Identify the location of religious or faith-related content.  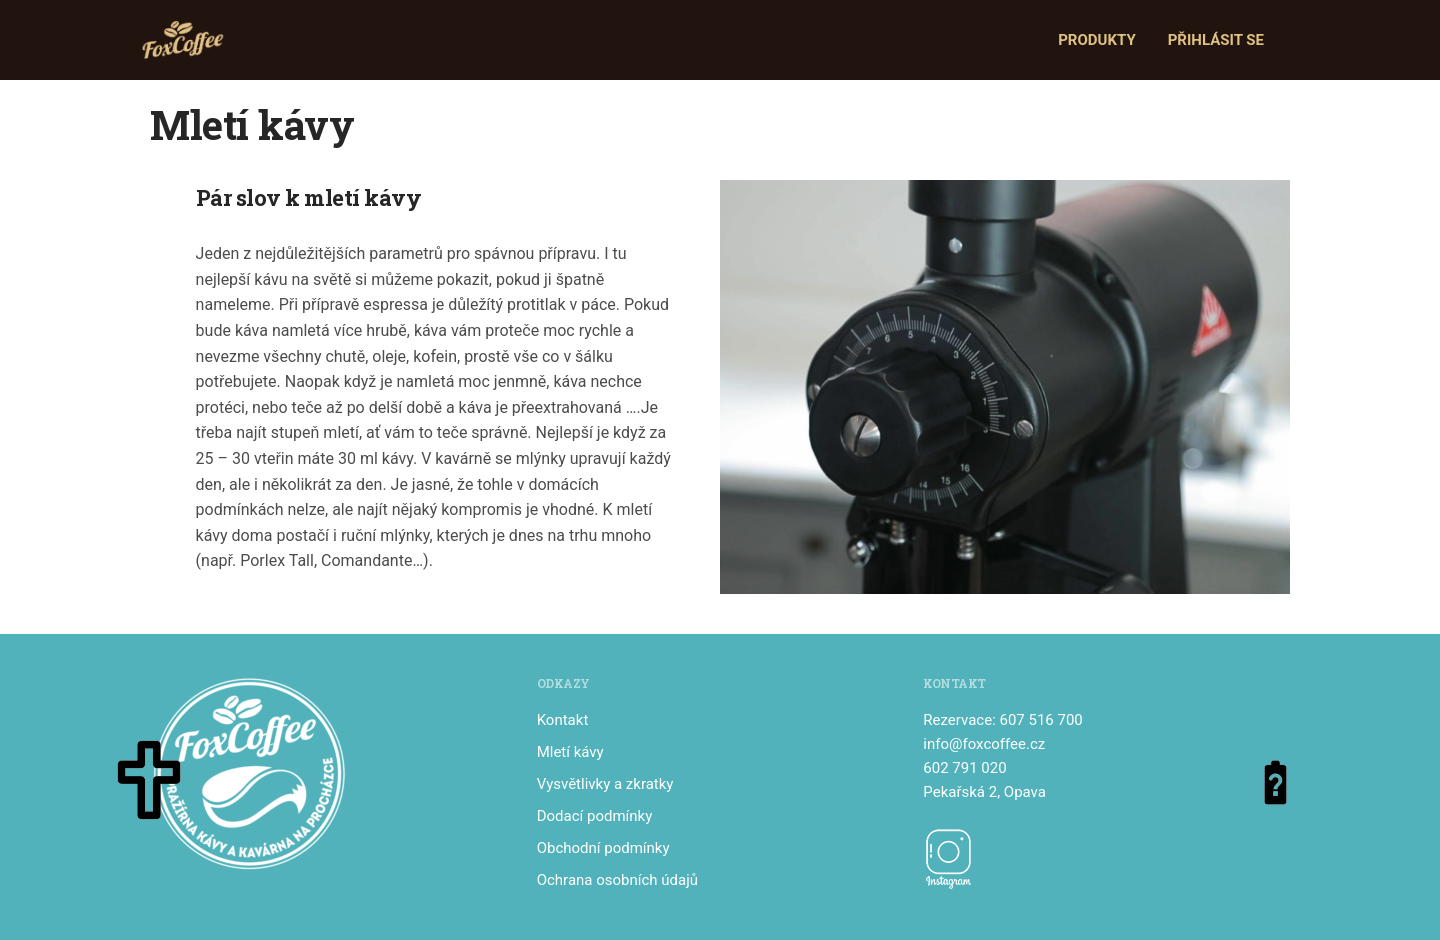
(149, 780).